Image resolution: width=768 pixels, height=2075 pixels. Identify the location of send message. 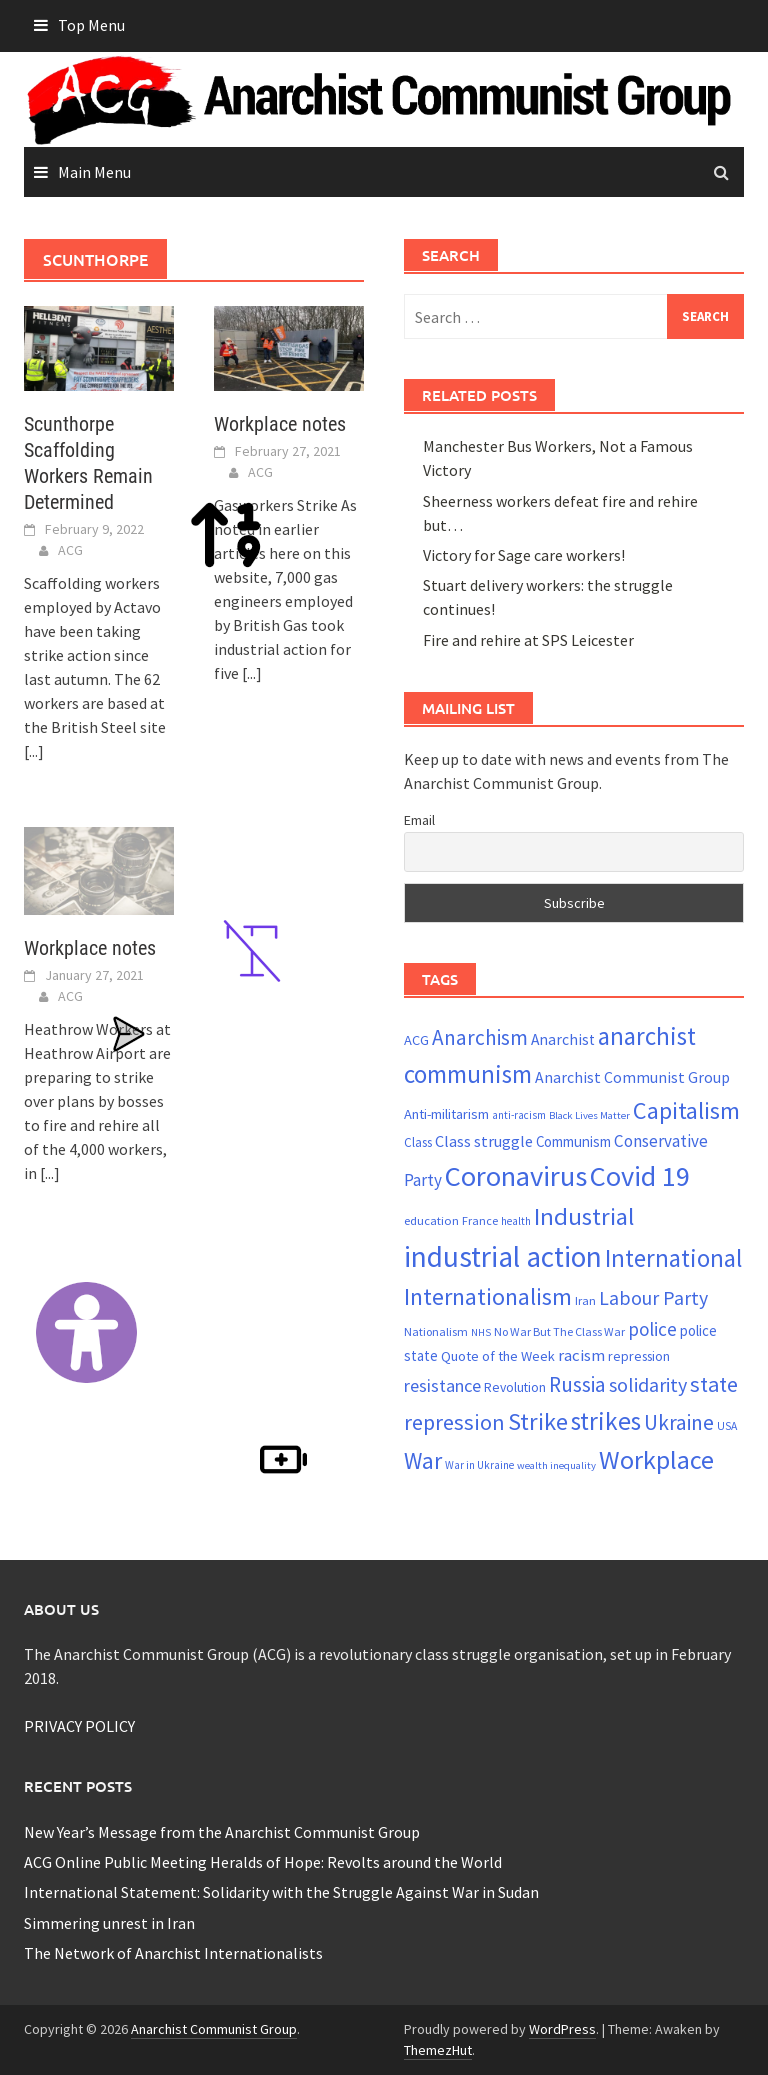
(127, 1034).